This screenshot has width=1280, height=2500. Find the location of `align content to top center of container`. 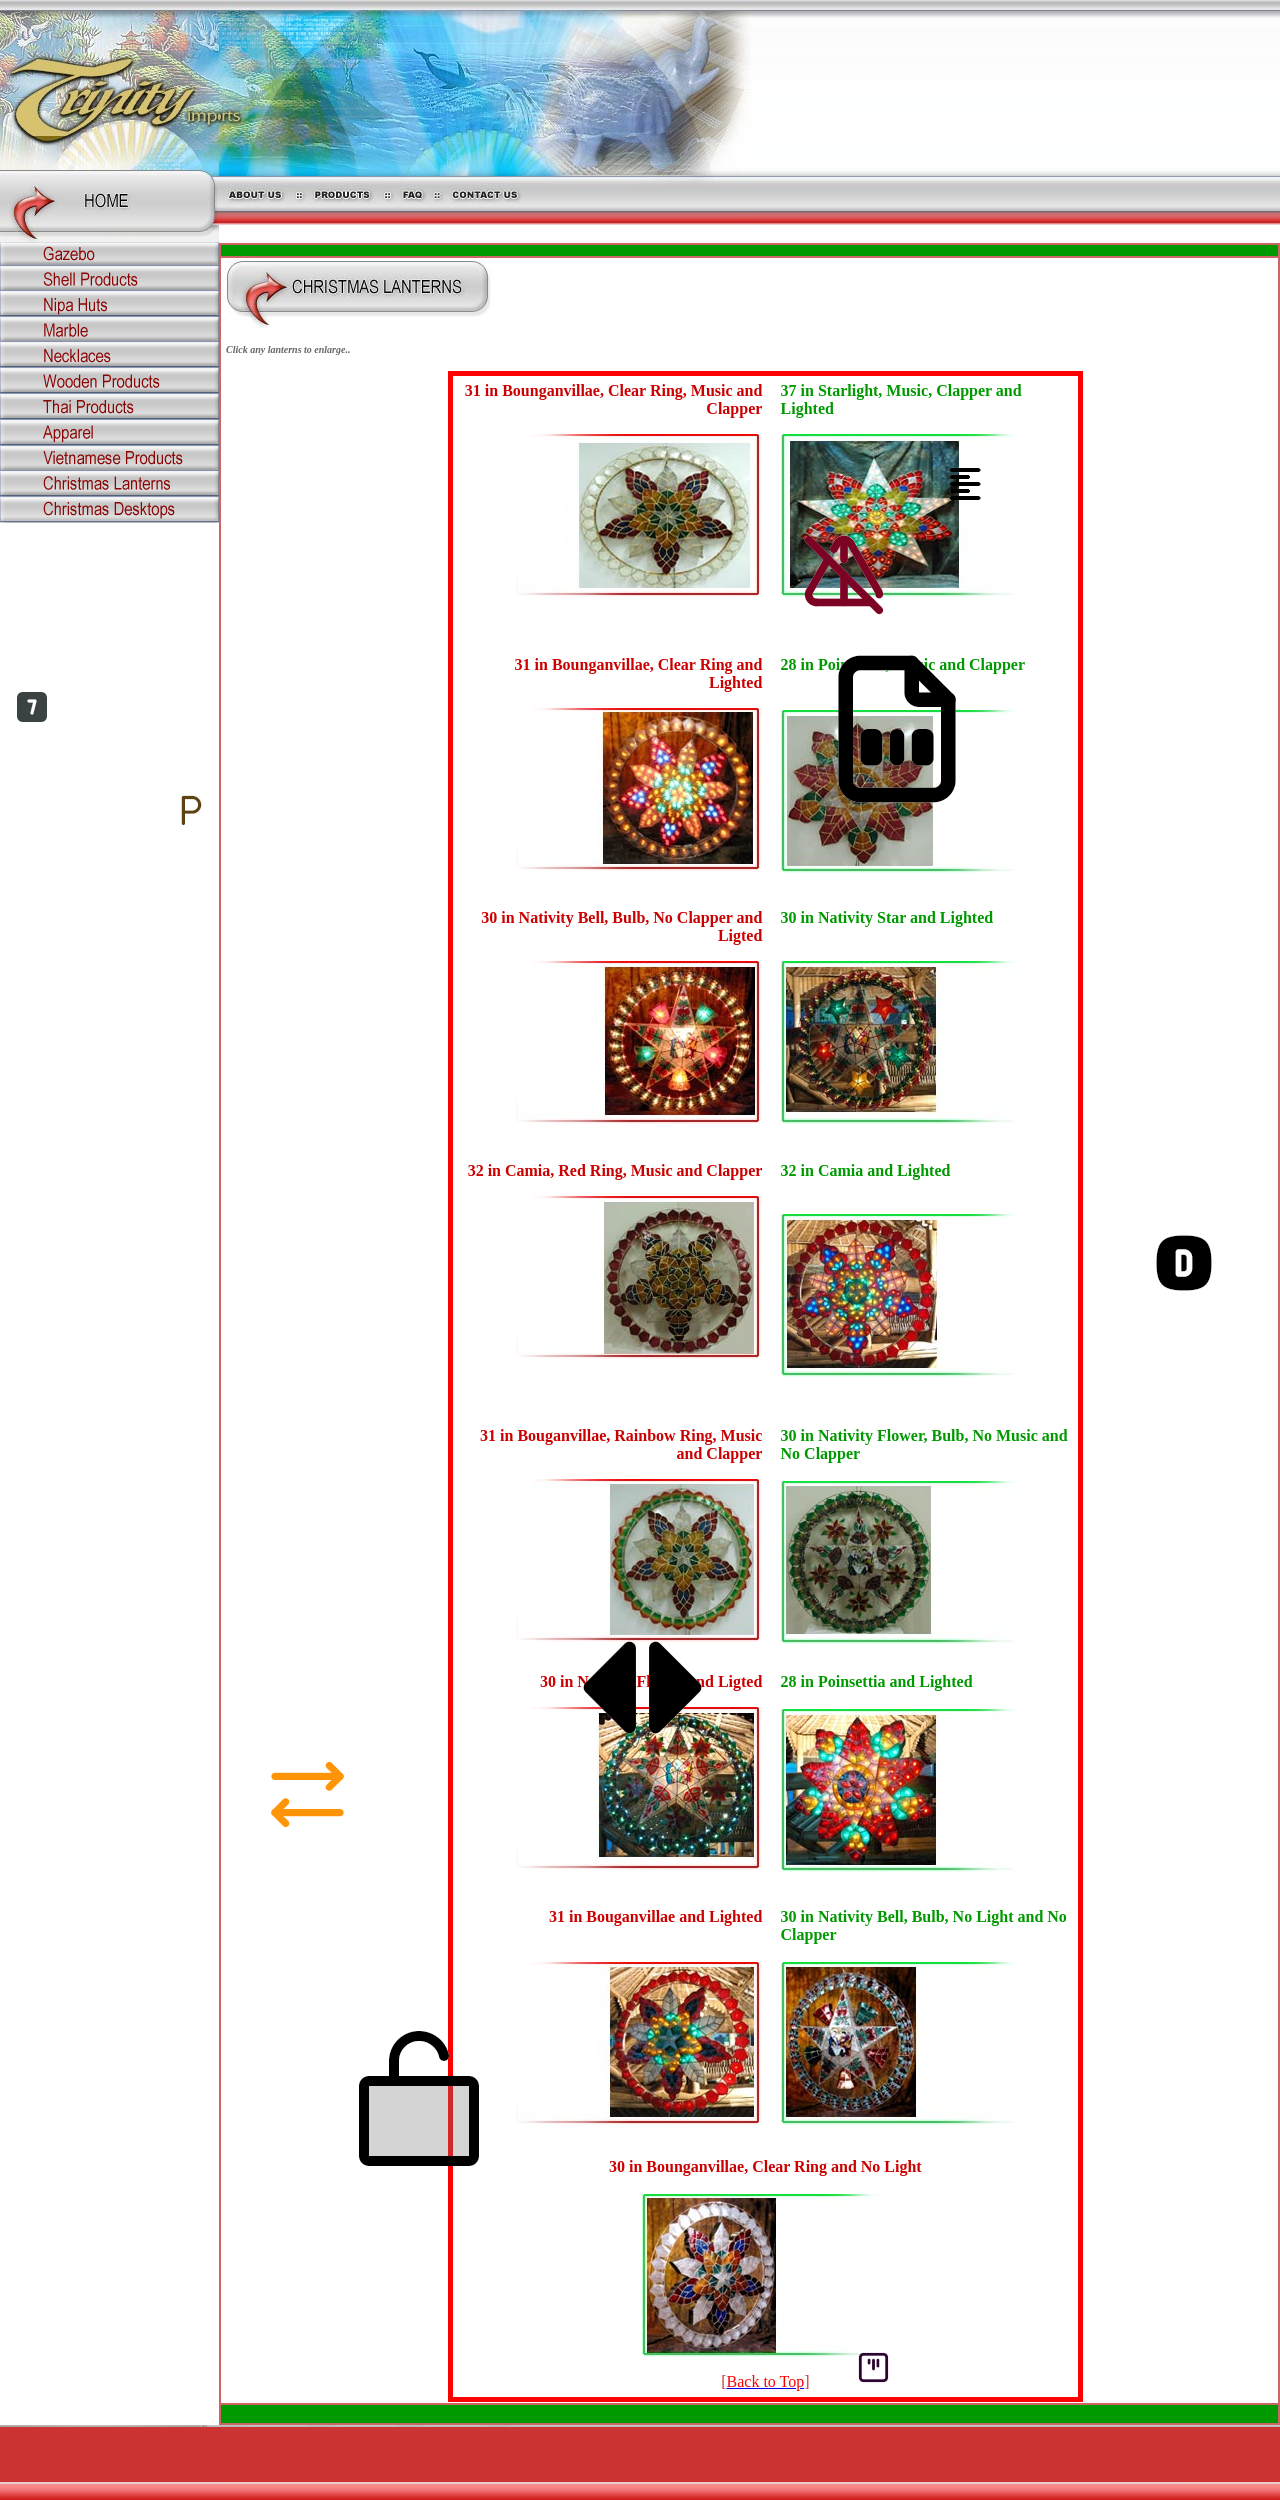

align content to top center of container is located at coordinates (873, 2367).